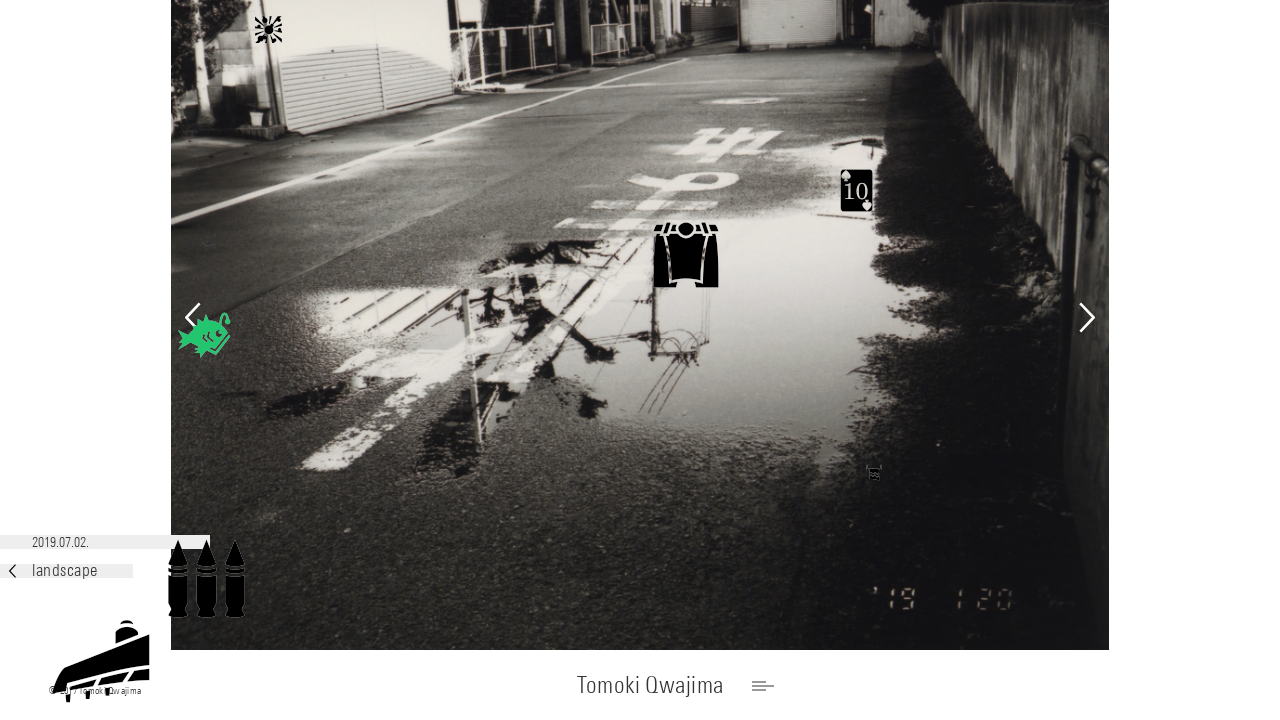 The image size is (1280, 720). What do you see at coordinates (206, 578) in the screenshot?
I see `ammunition or bullet inventory indicator` at bounding box center [206, 578].